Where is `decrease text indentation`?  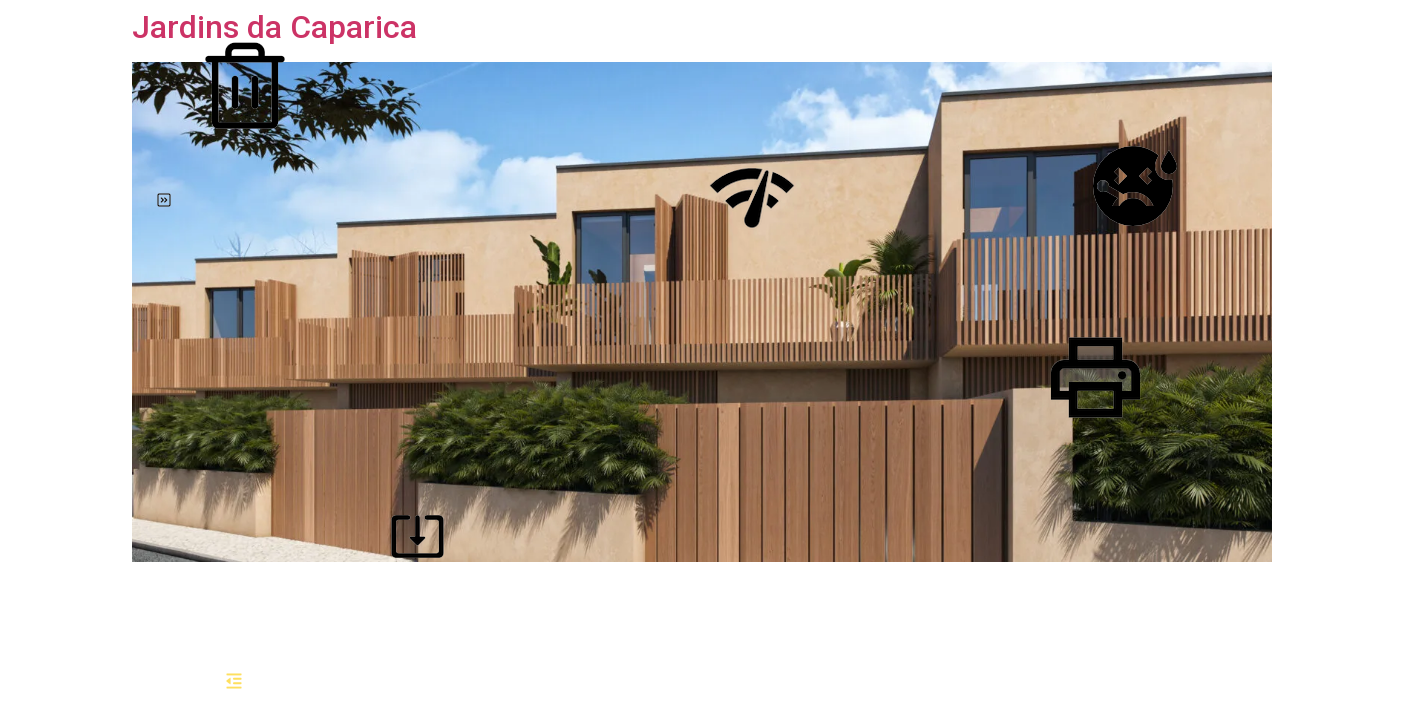
decrease text indentation is located at coordinates (234, 681).